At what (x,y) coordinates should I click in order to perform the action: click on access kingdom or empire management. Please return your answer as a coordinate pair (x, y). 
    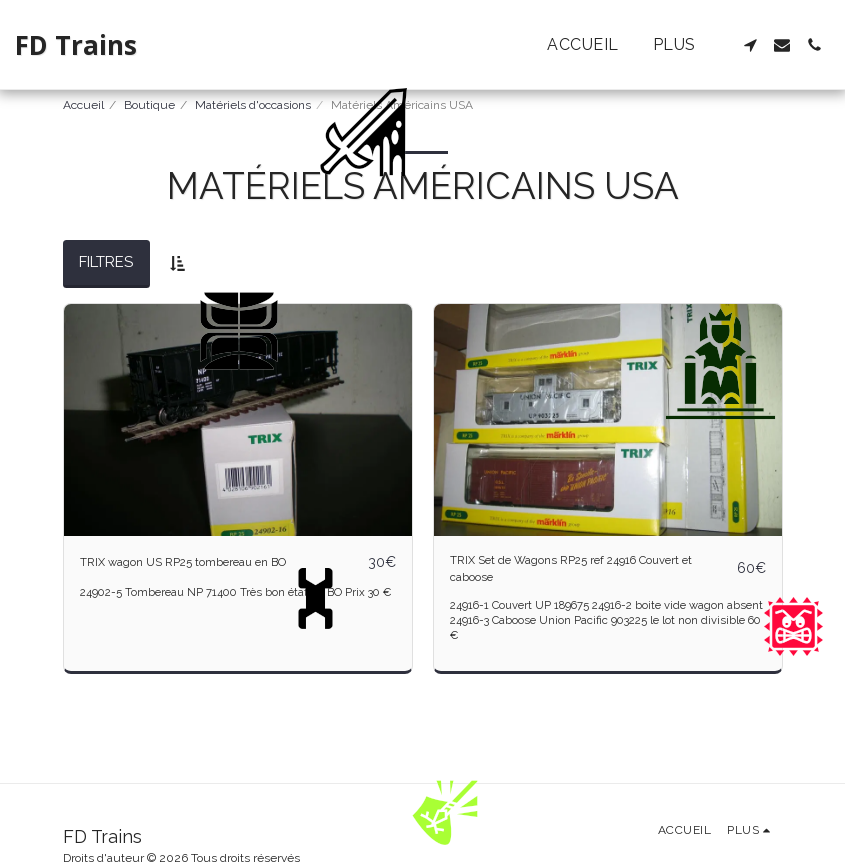
    Looking at the image, I should click on (720, 364).